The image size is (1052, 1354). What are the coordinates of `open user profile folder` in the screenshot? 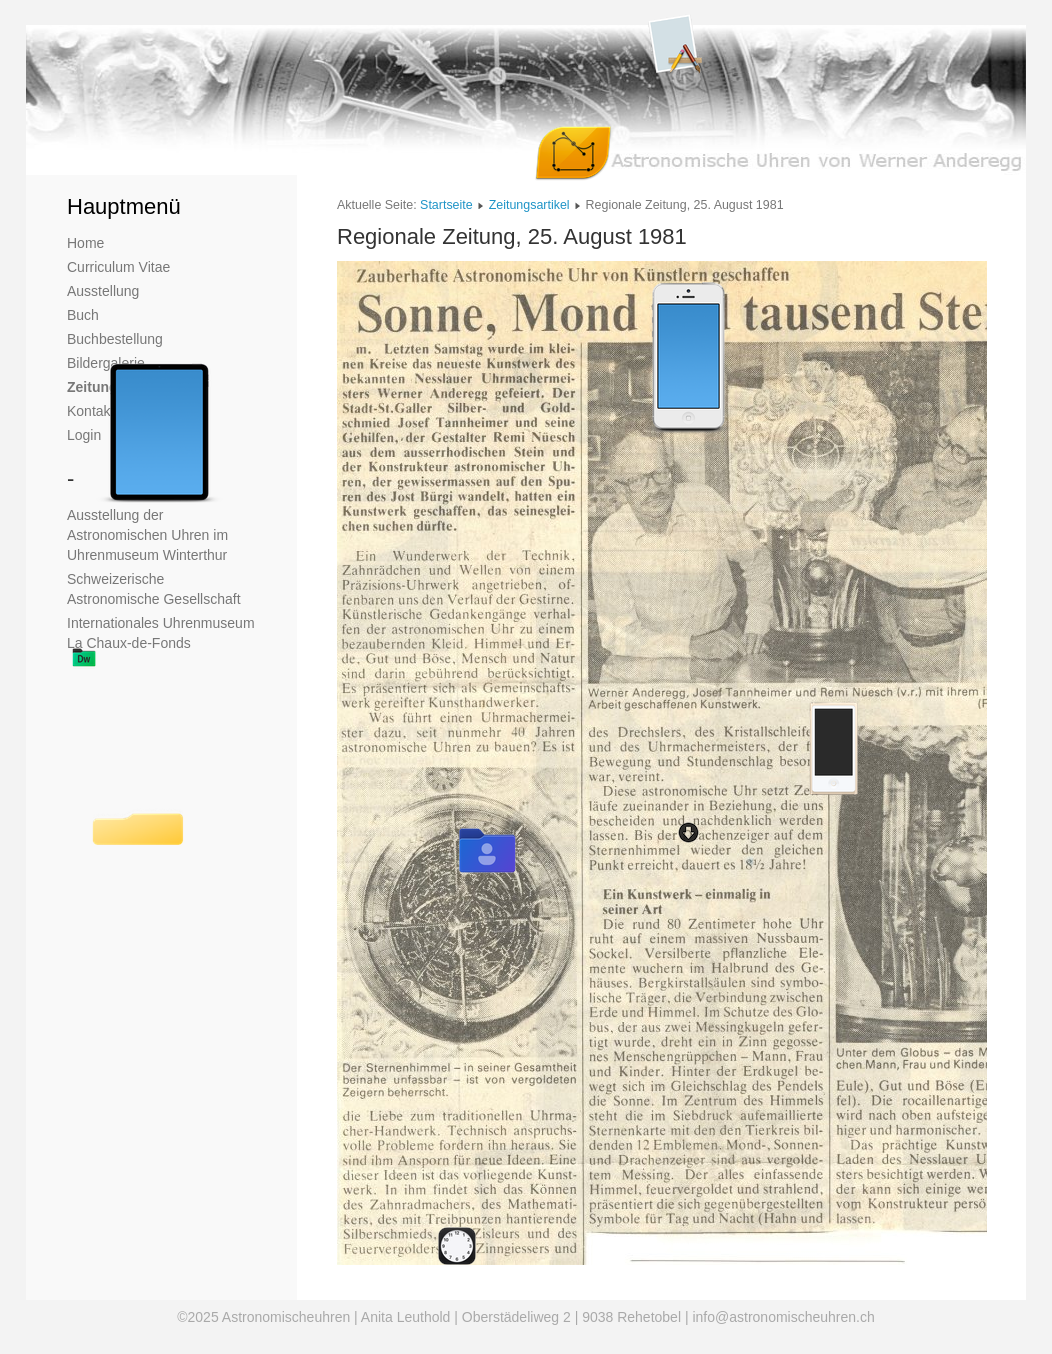 It's located at (487, 852).